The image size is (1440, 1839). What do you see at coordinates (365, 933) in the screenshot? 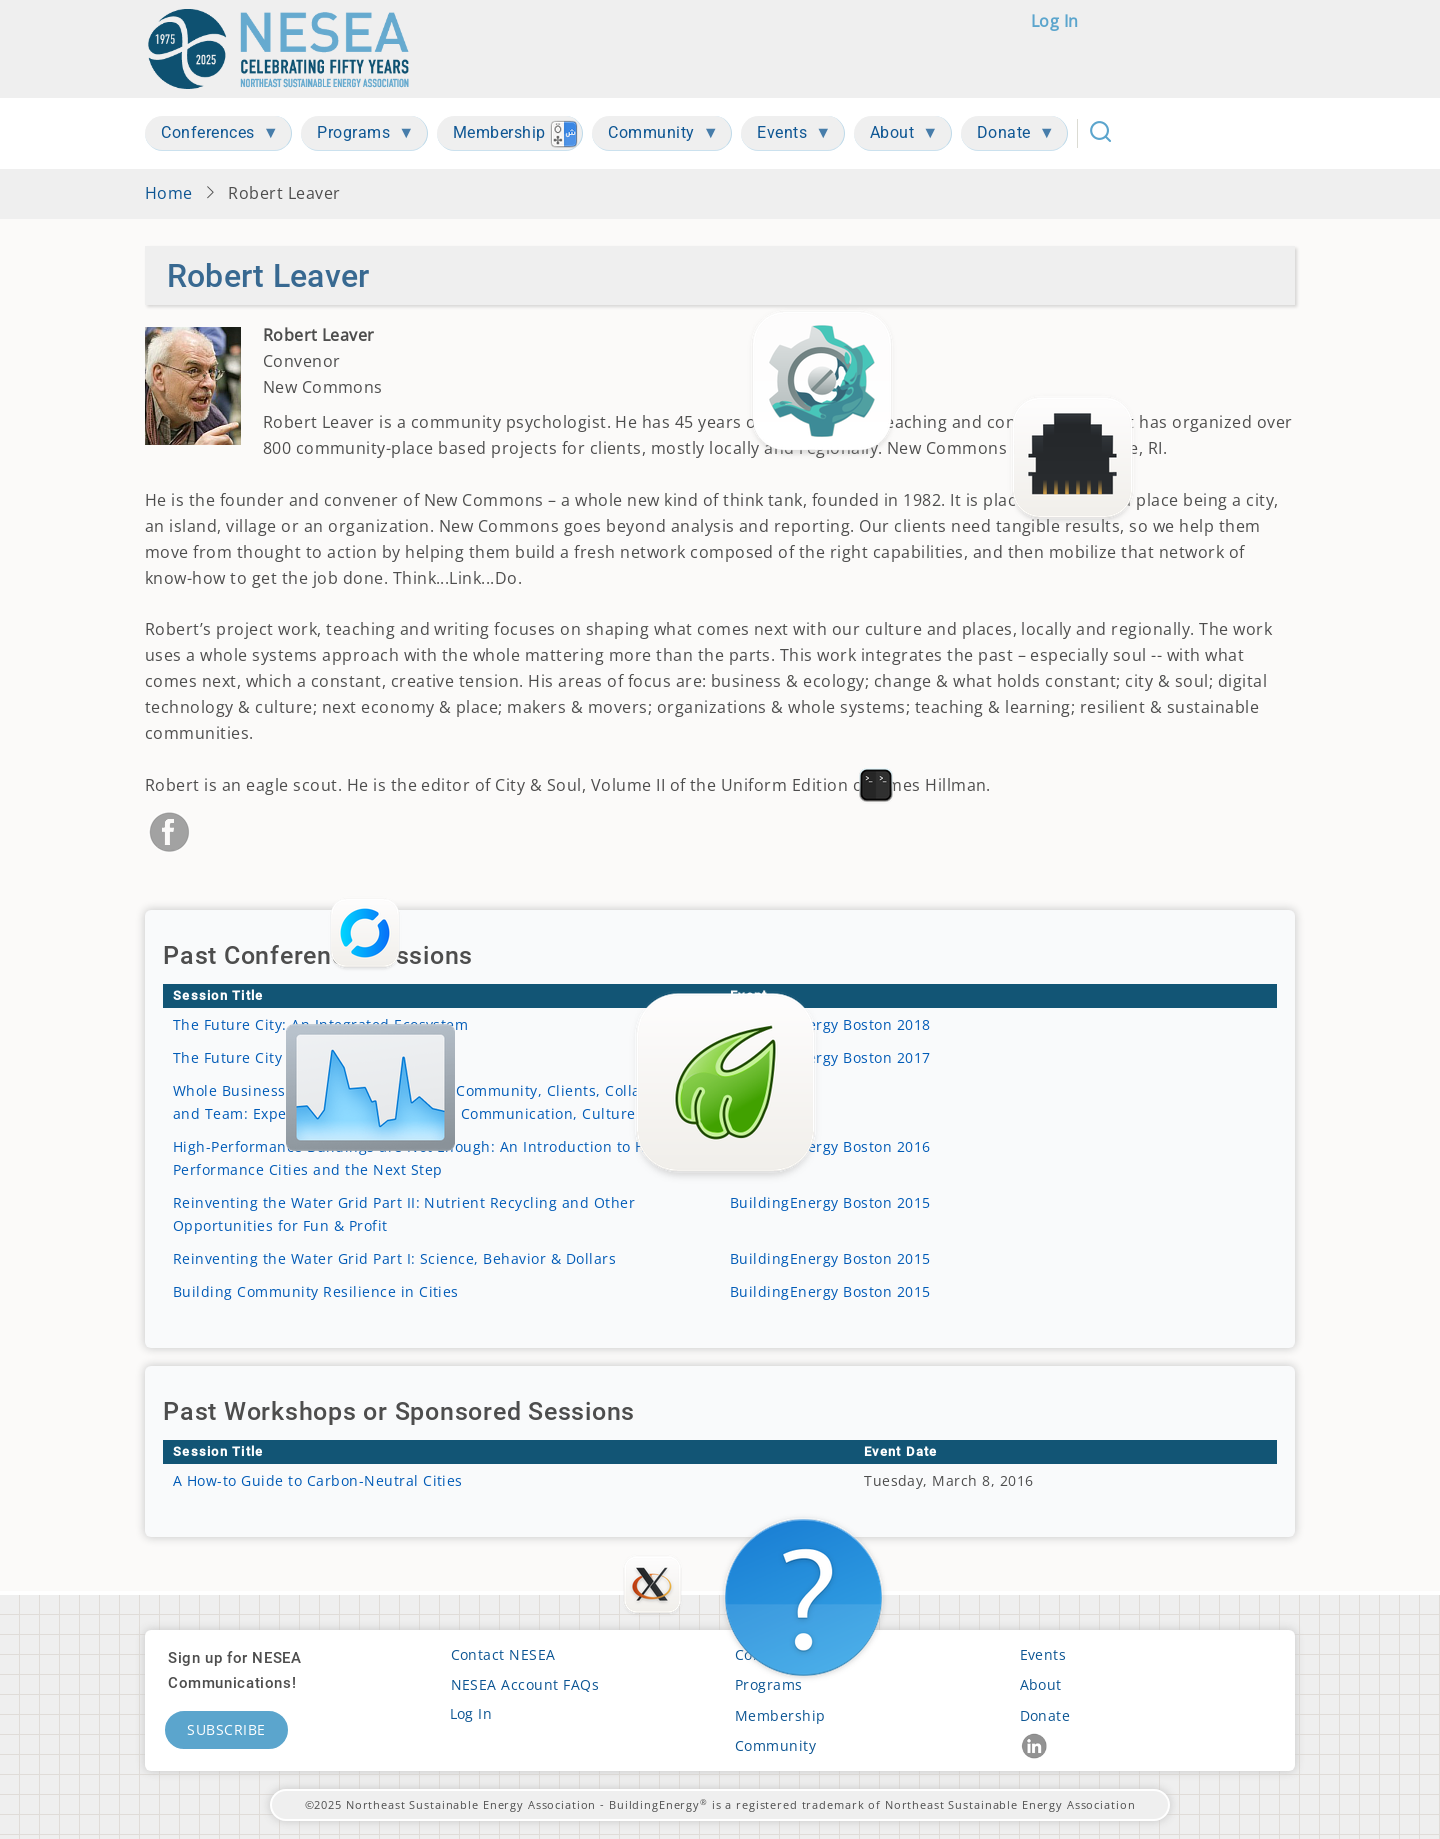
I see `open rustdesk remote desktop application` at bounding box center [365, 933].